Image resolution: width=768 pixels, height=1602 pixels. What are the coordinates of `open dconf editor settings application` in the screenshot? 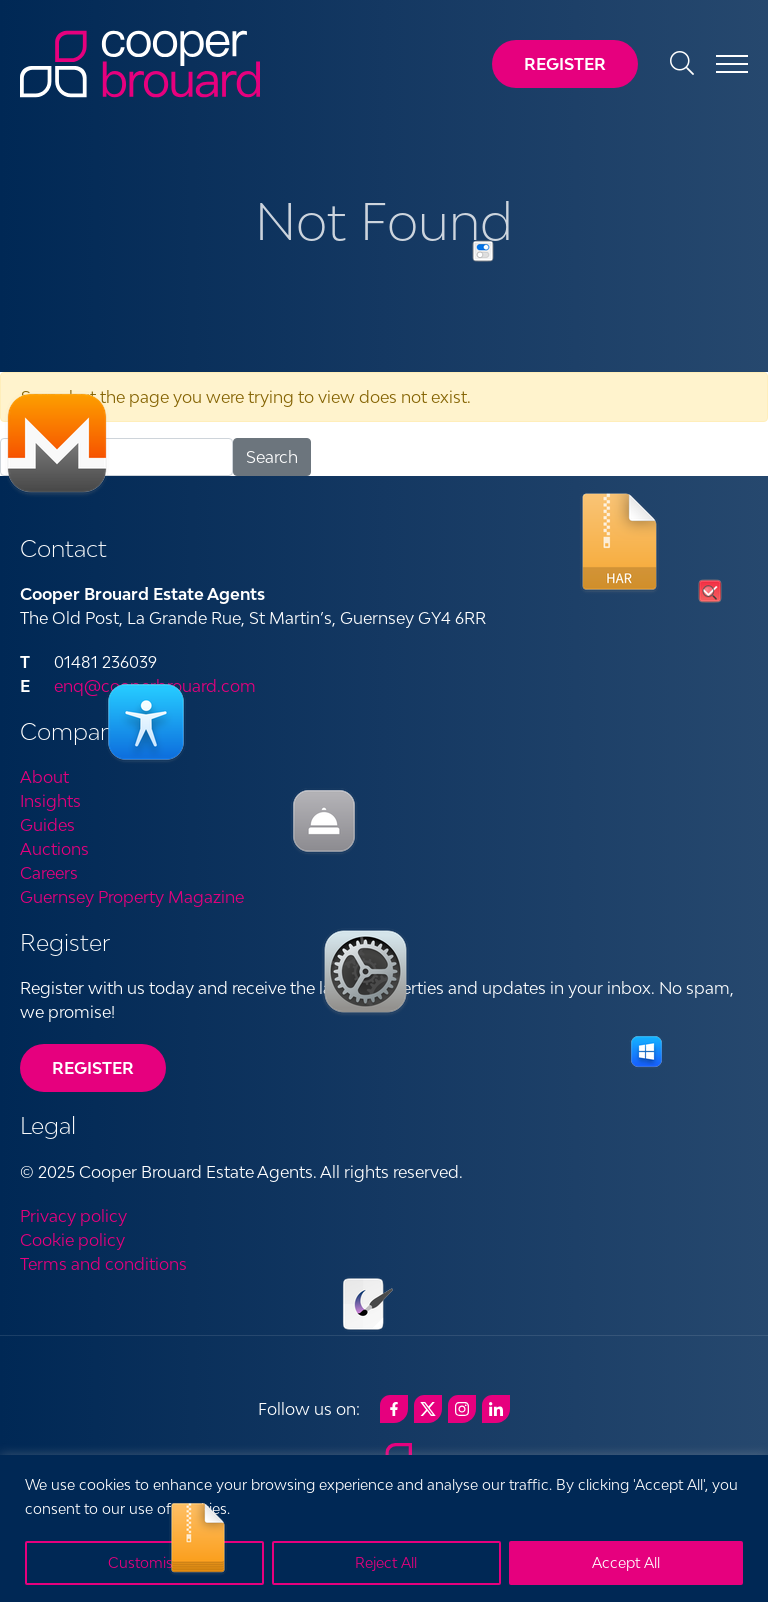 It's located at (710, 591).